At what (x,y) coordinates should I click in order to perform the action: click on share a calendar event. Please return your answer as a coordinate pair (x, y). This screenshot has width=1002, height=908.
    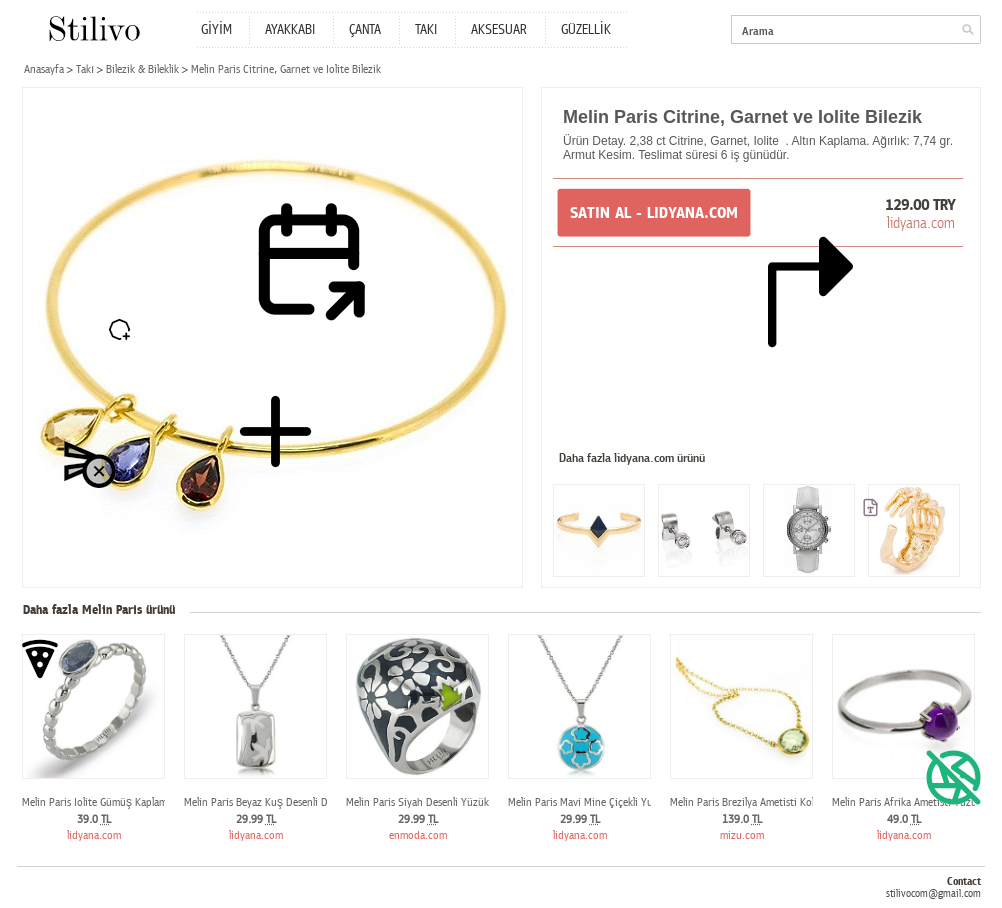
    Looking at the image, I should click on (309, 259).